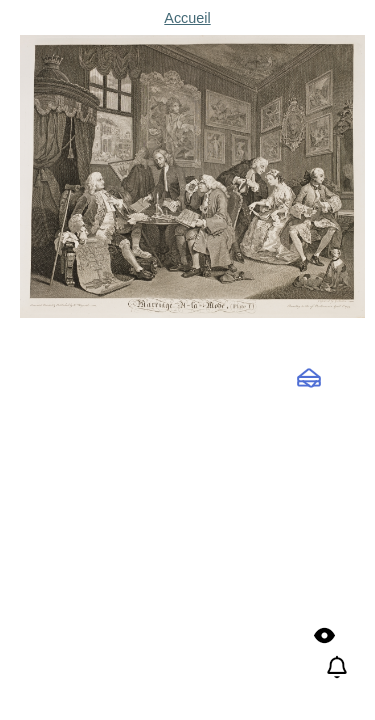  What do you see at coordinates (337, 667) in the screenshot?
I see `view notifications` at bounding box center [337, 667].